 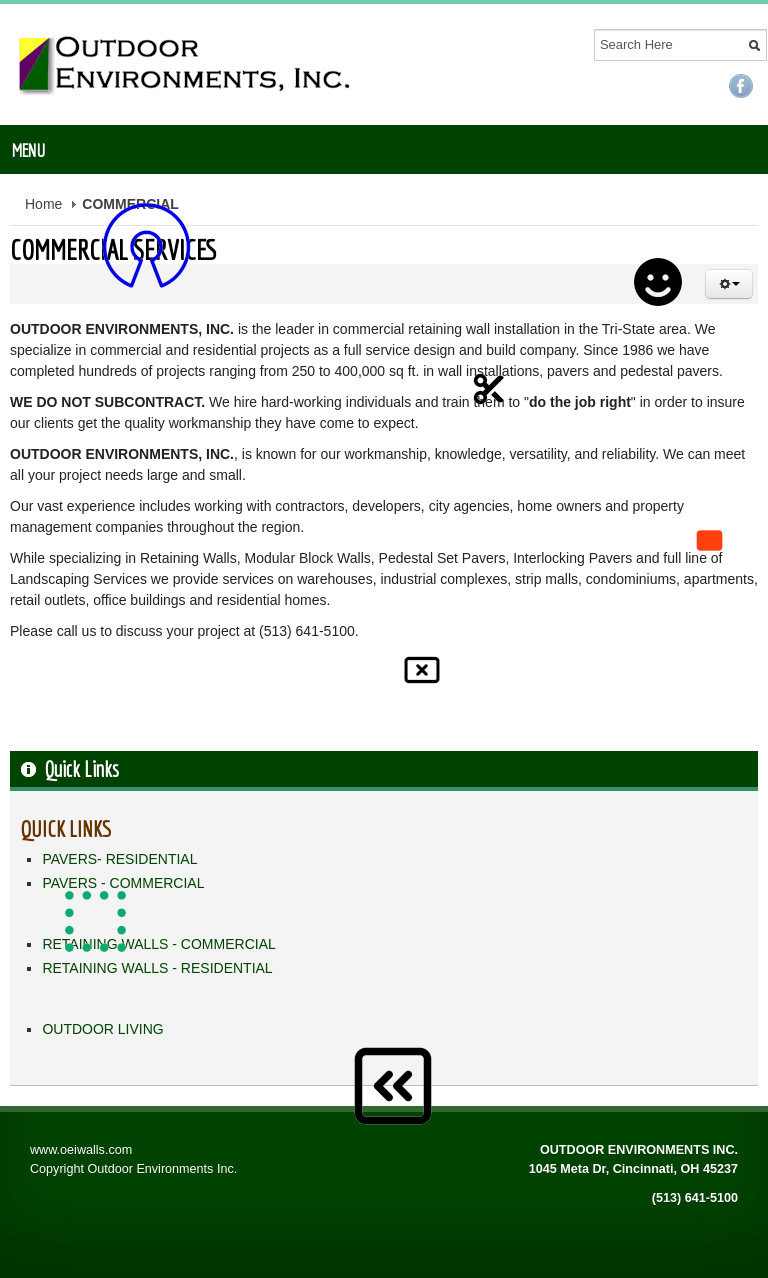 What do you see at coordinates (422, 670) in the screenshot?
I see `close or dismiss a window` at bounding box center [422, 670].